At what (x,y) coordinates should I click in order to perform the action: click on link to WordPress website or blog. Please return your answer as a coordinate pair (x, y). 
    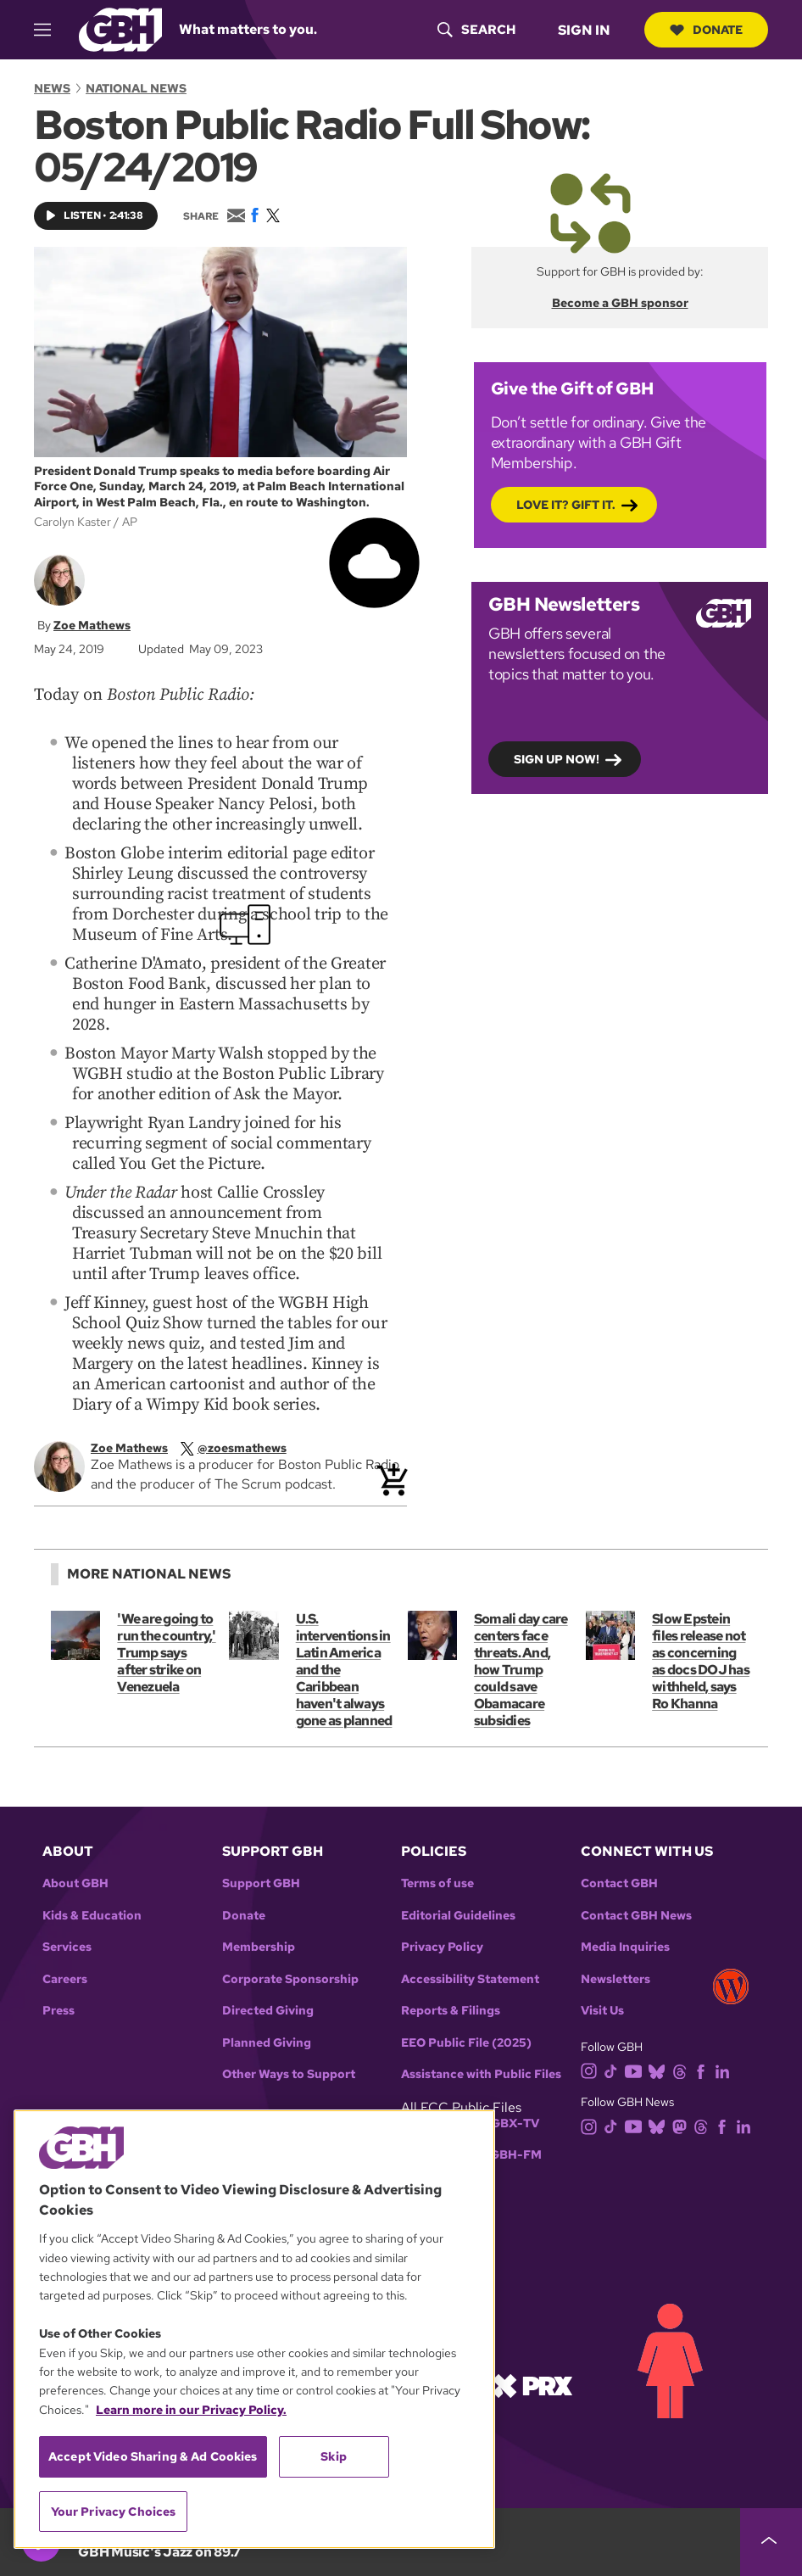
    Looking at the image, I should click on (731, 1986).